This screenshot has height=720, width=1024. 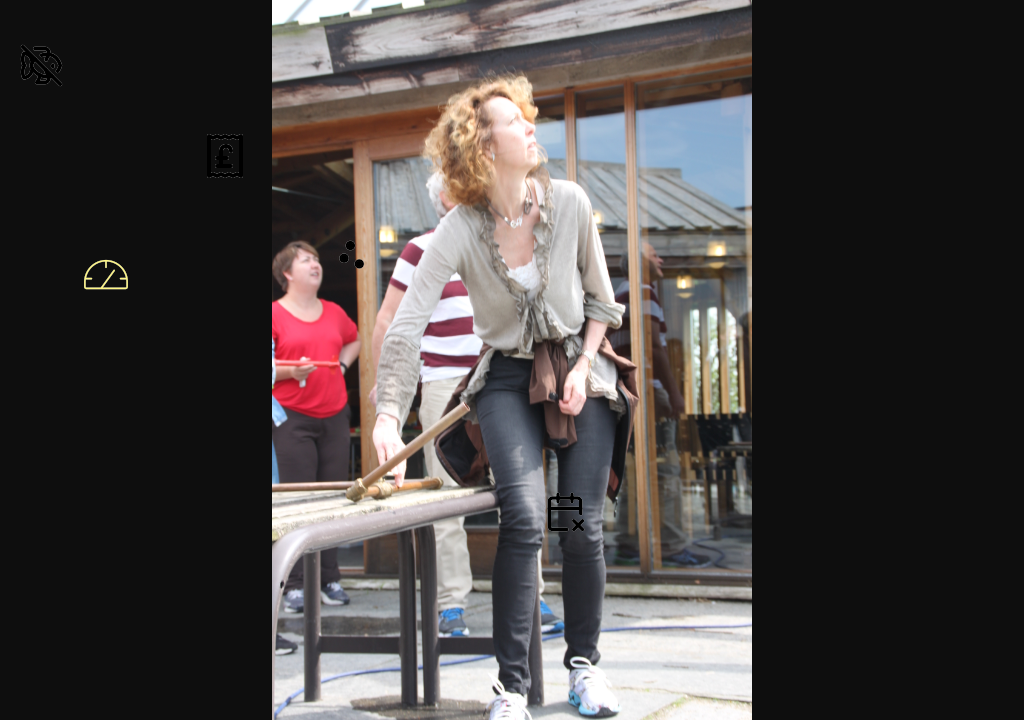 What do you see at coordinates (352, 255) in the screenshot?
I see `view data as a scatter plot chart` at bounding box center [352, 255].